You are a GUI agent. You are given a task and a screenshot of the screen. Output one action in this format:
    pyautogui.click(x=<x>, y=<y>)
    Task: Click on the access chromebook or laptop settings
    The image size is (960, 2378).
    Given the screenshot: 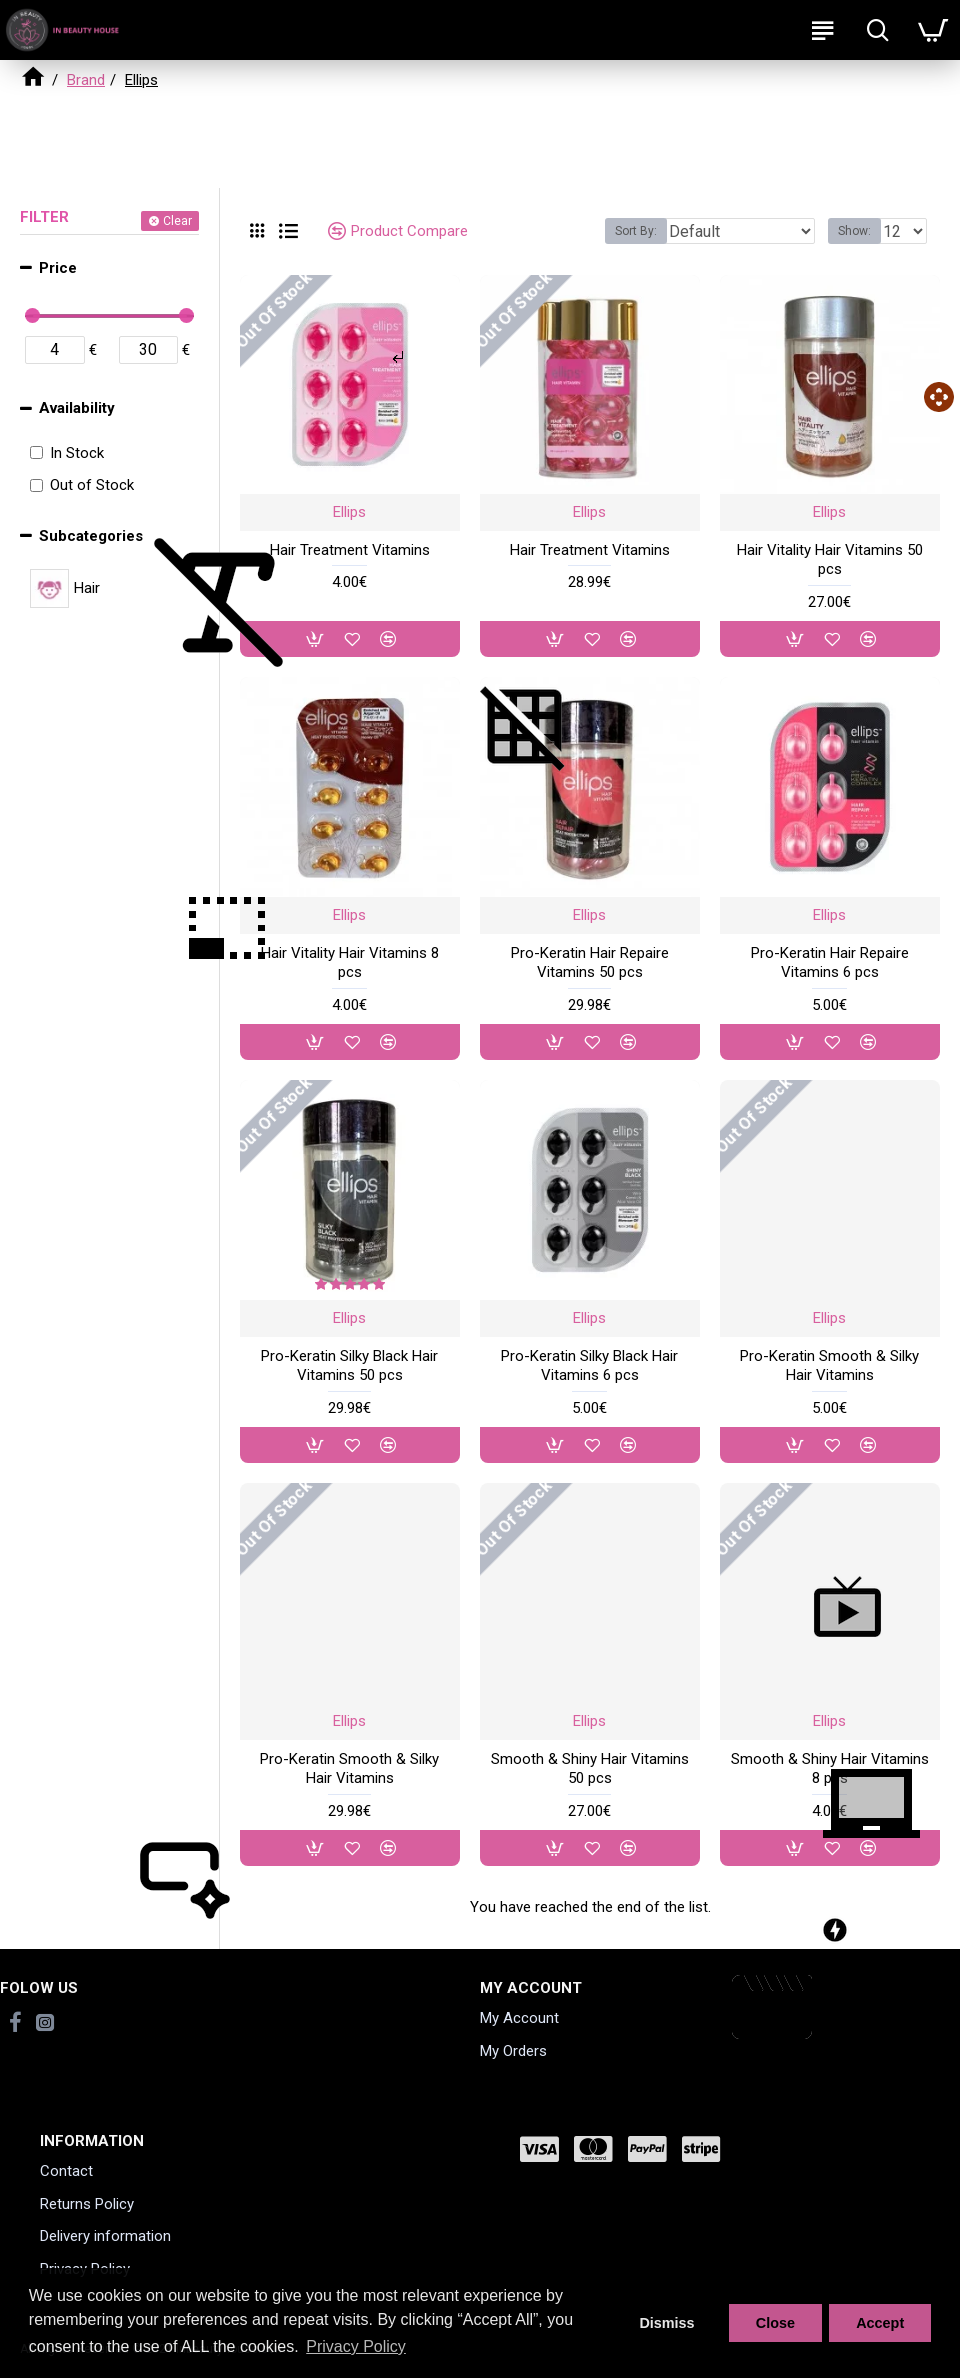 What is the action you would take?
    pyautogui.click(x=871, y=1805)
    